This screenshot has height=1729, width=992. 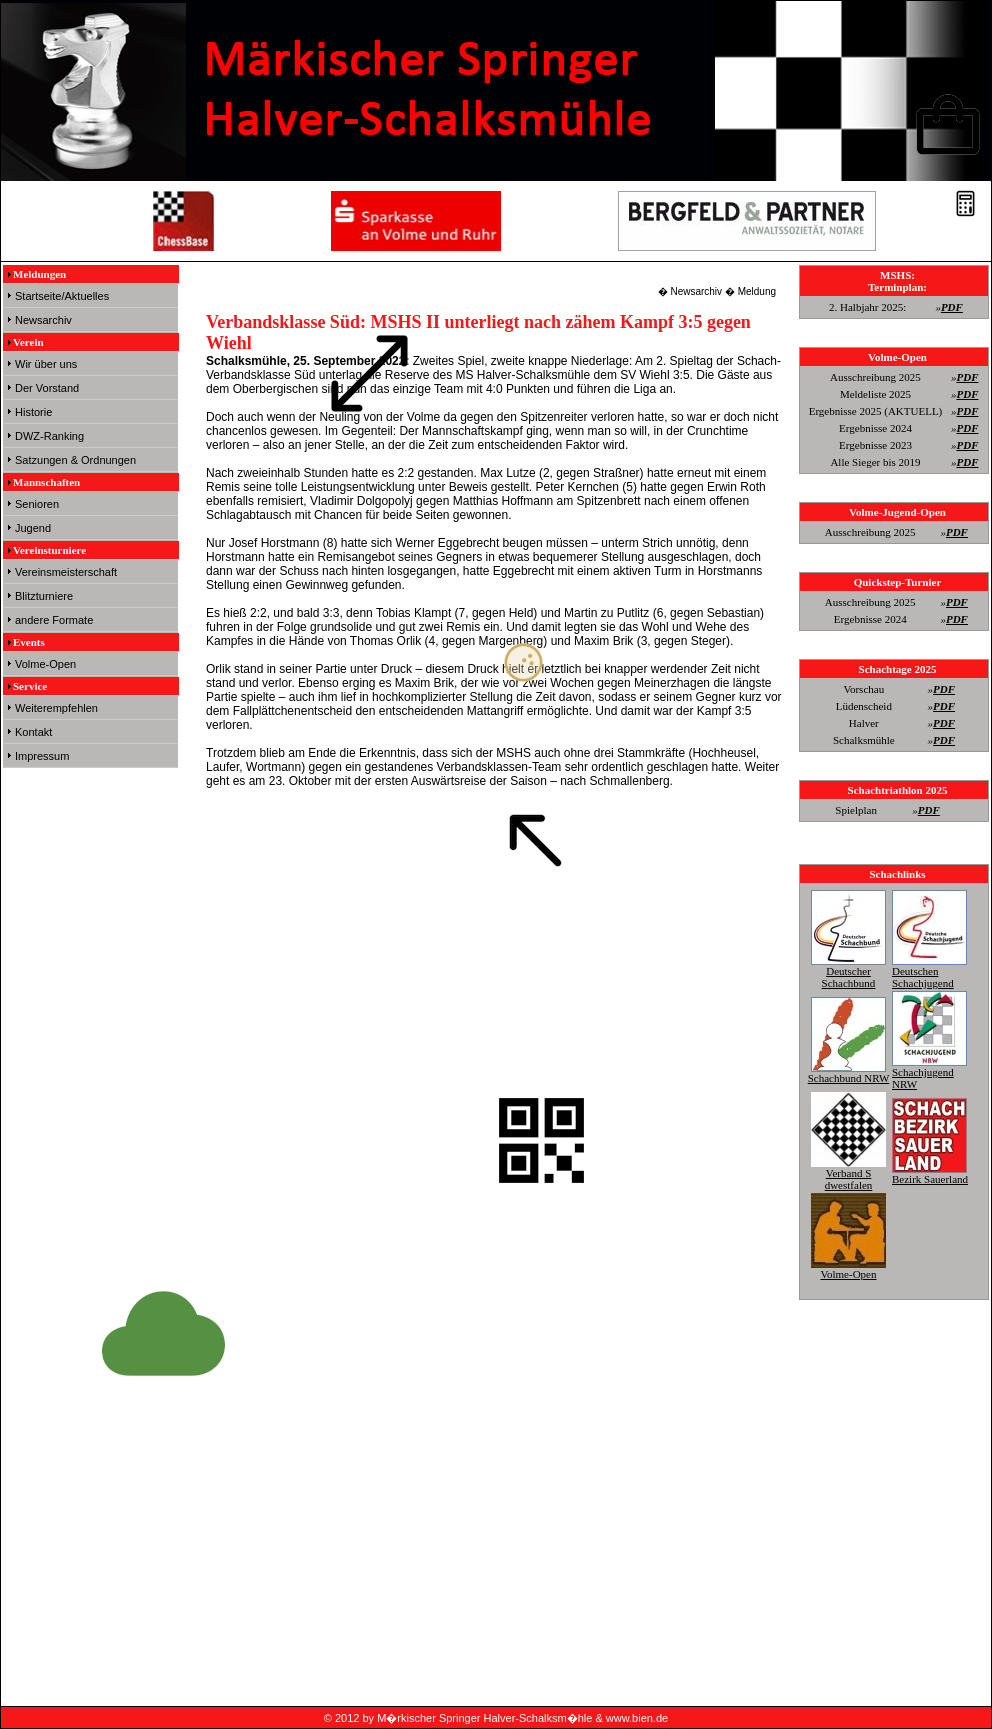 What do you see at coordinates (369, 373) in the screenshot?
I see `resize window or element` at bounding box center [369, 373].